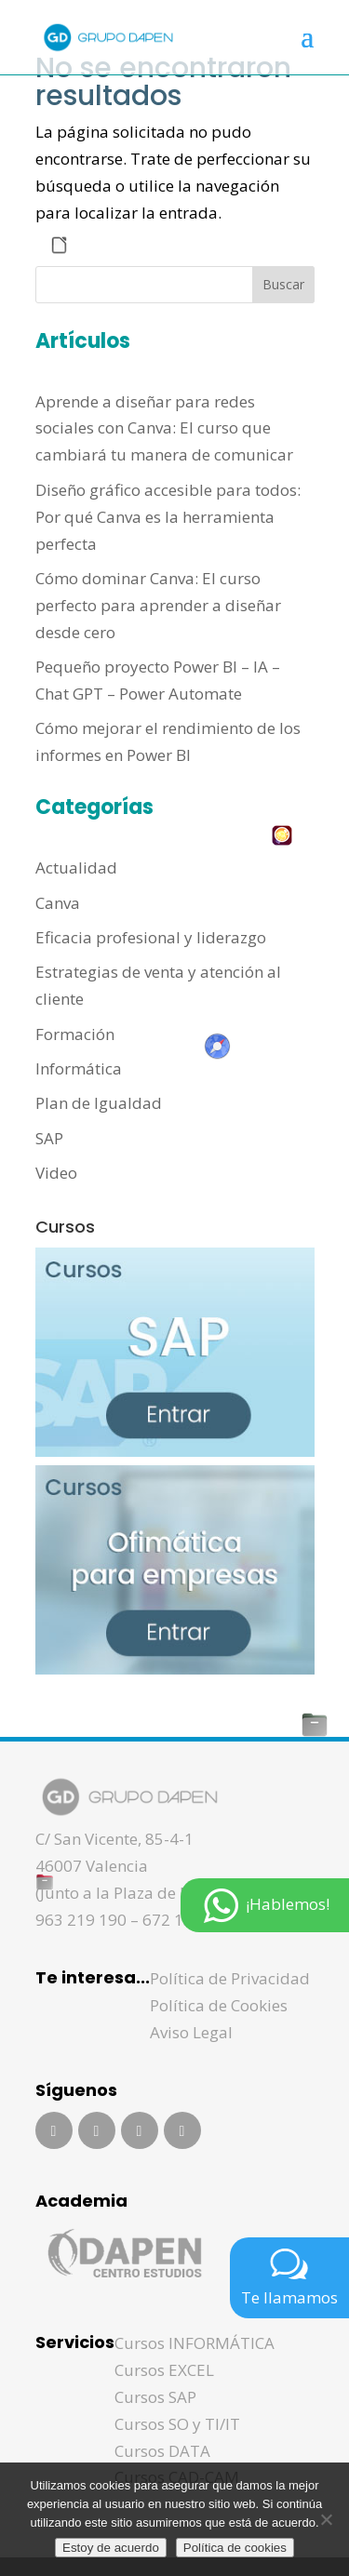 Image resolution: width=349 pixels, height=2576 pixels. I want to click on open the file manager application, so click(315, 1725).